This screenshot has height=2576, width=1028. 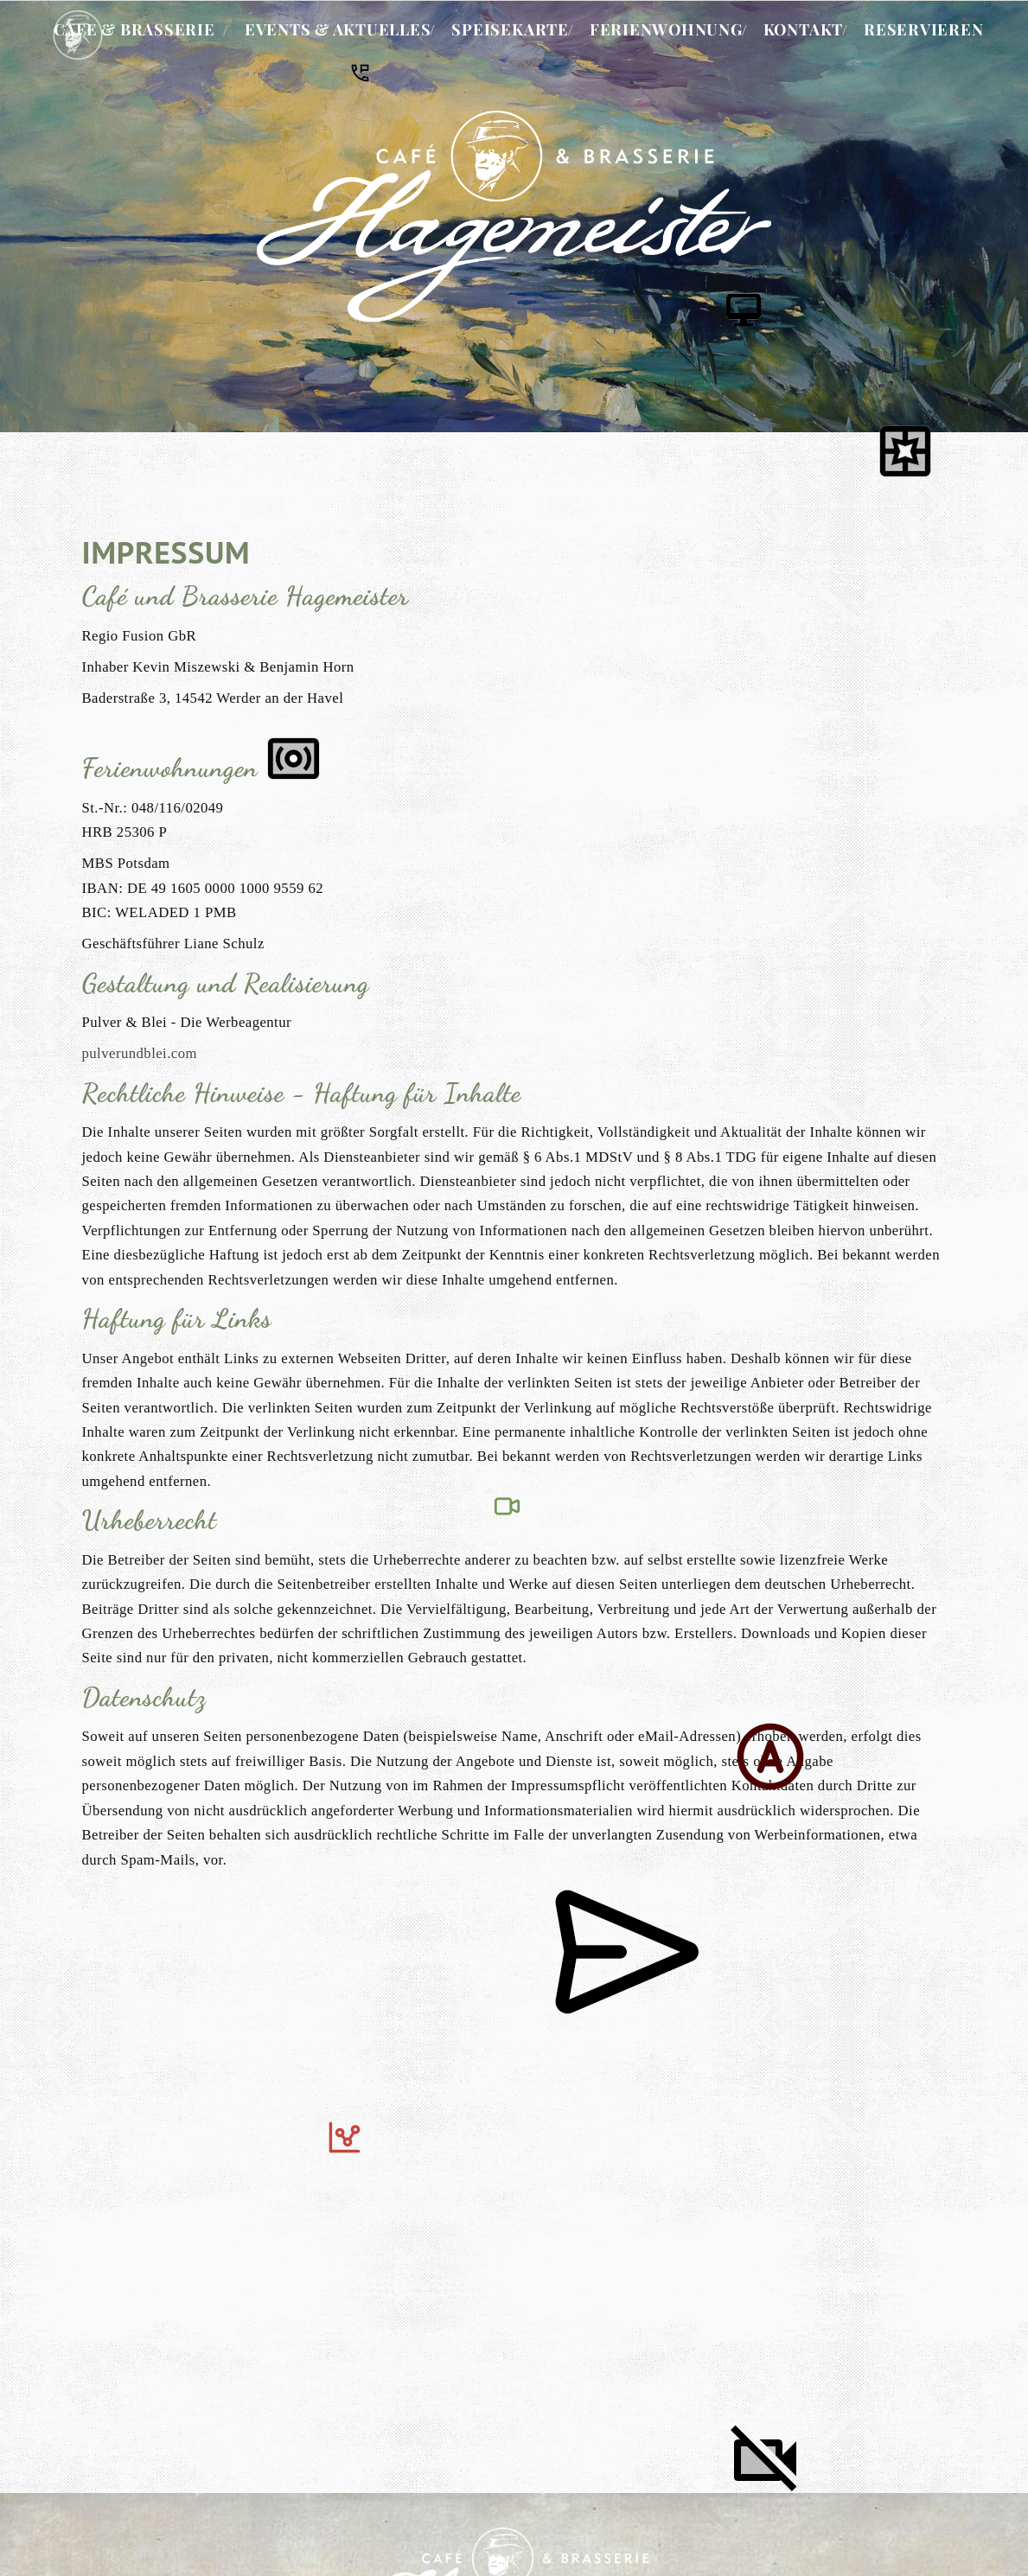 What do you see at coordinates (344, 2137) in the screenshot?
I see `view scatter plot or data visualization` at bounding box center [344, 2137].